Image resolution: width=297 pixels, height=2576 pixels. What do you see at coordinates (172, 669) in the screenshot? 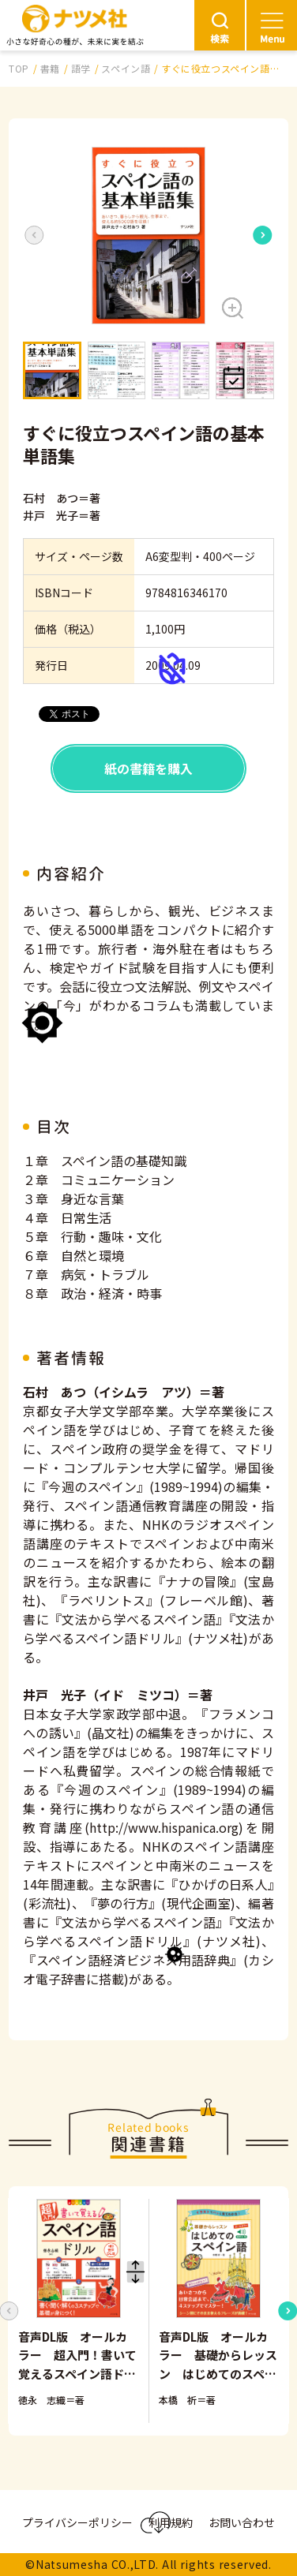
I see `indicates gluten-free or grain-free option` at bounding box center [172, 669].